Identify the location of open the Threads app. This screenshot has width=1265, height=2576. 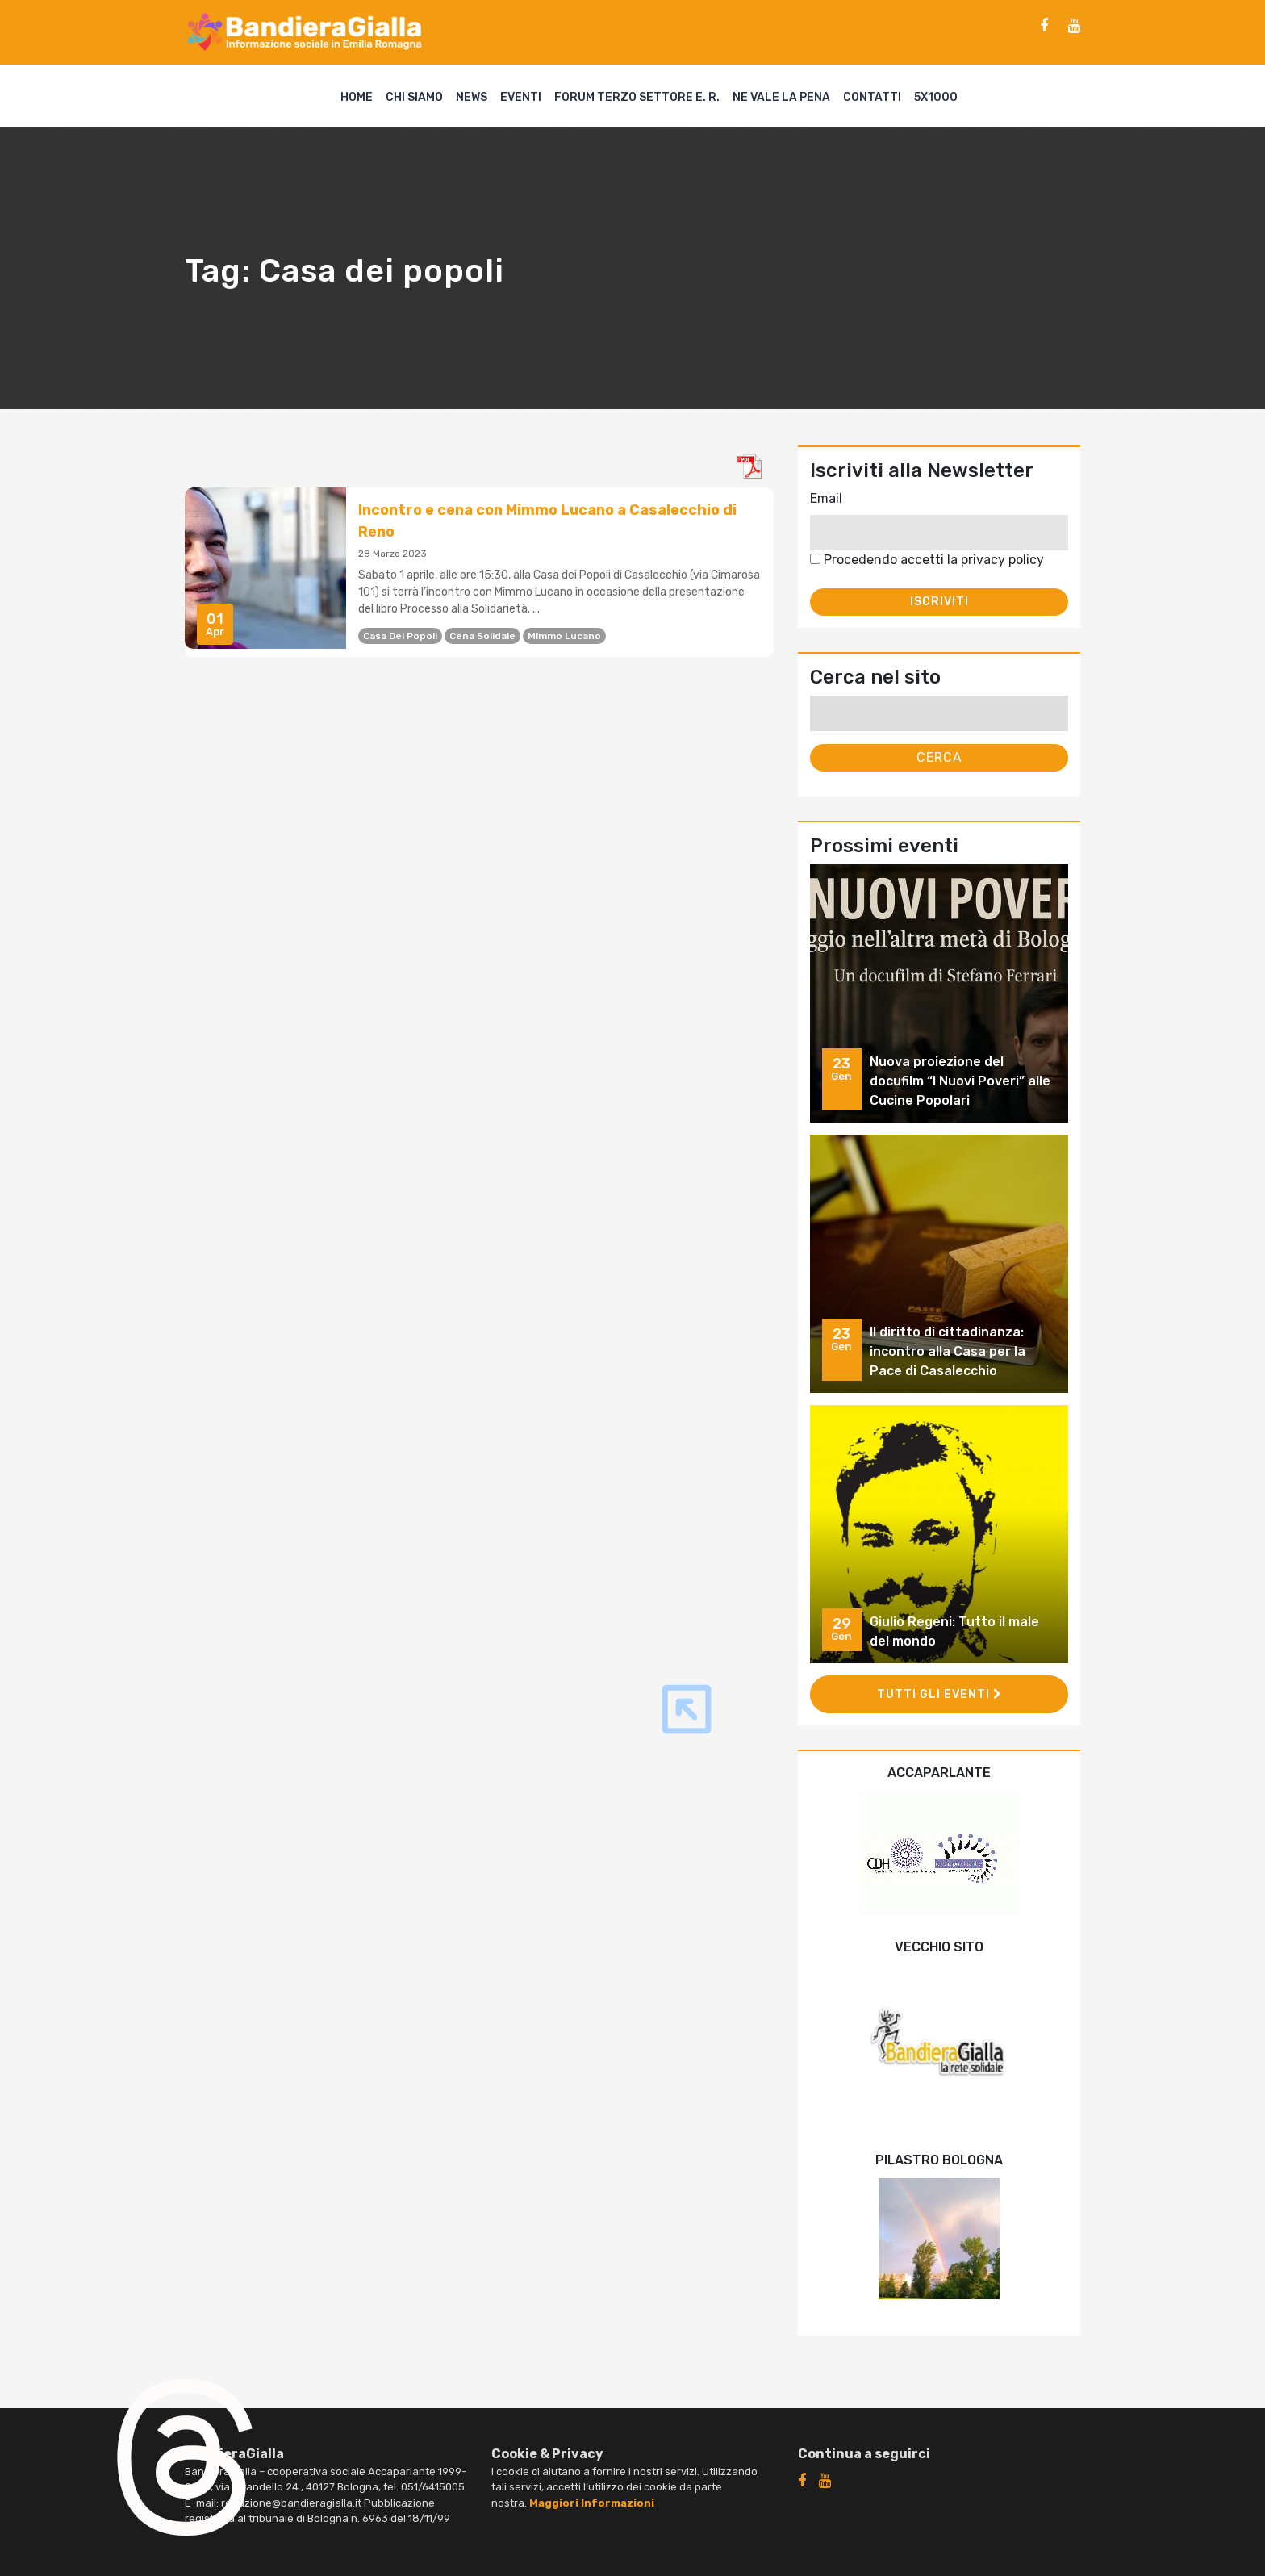
(185, 2457).